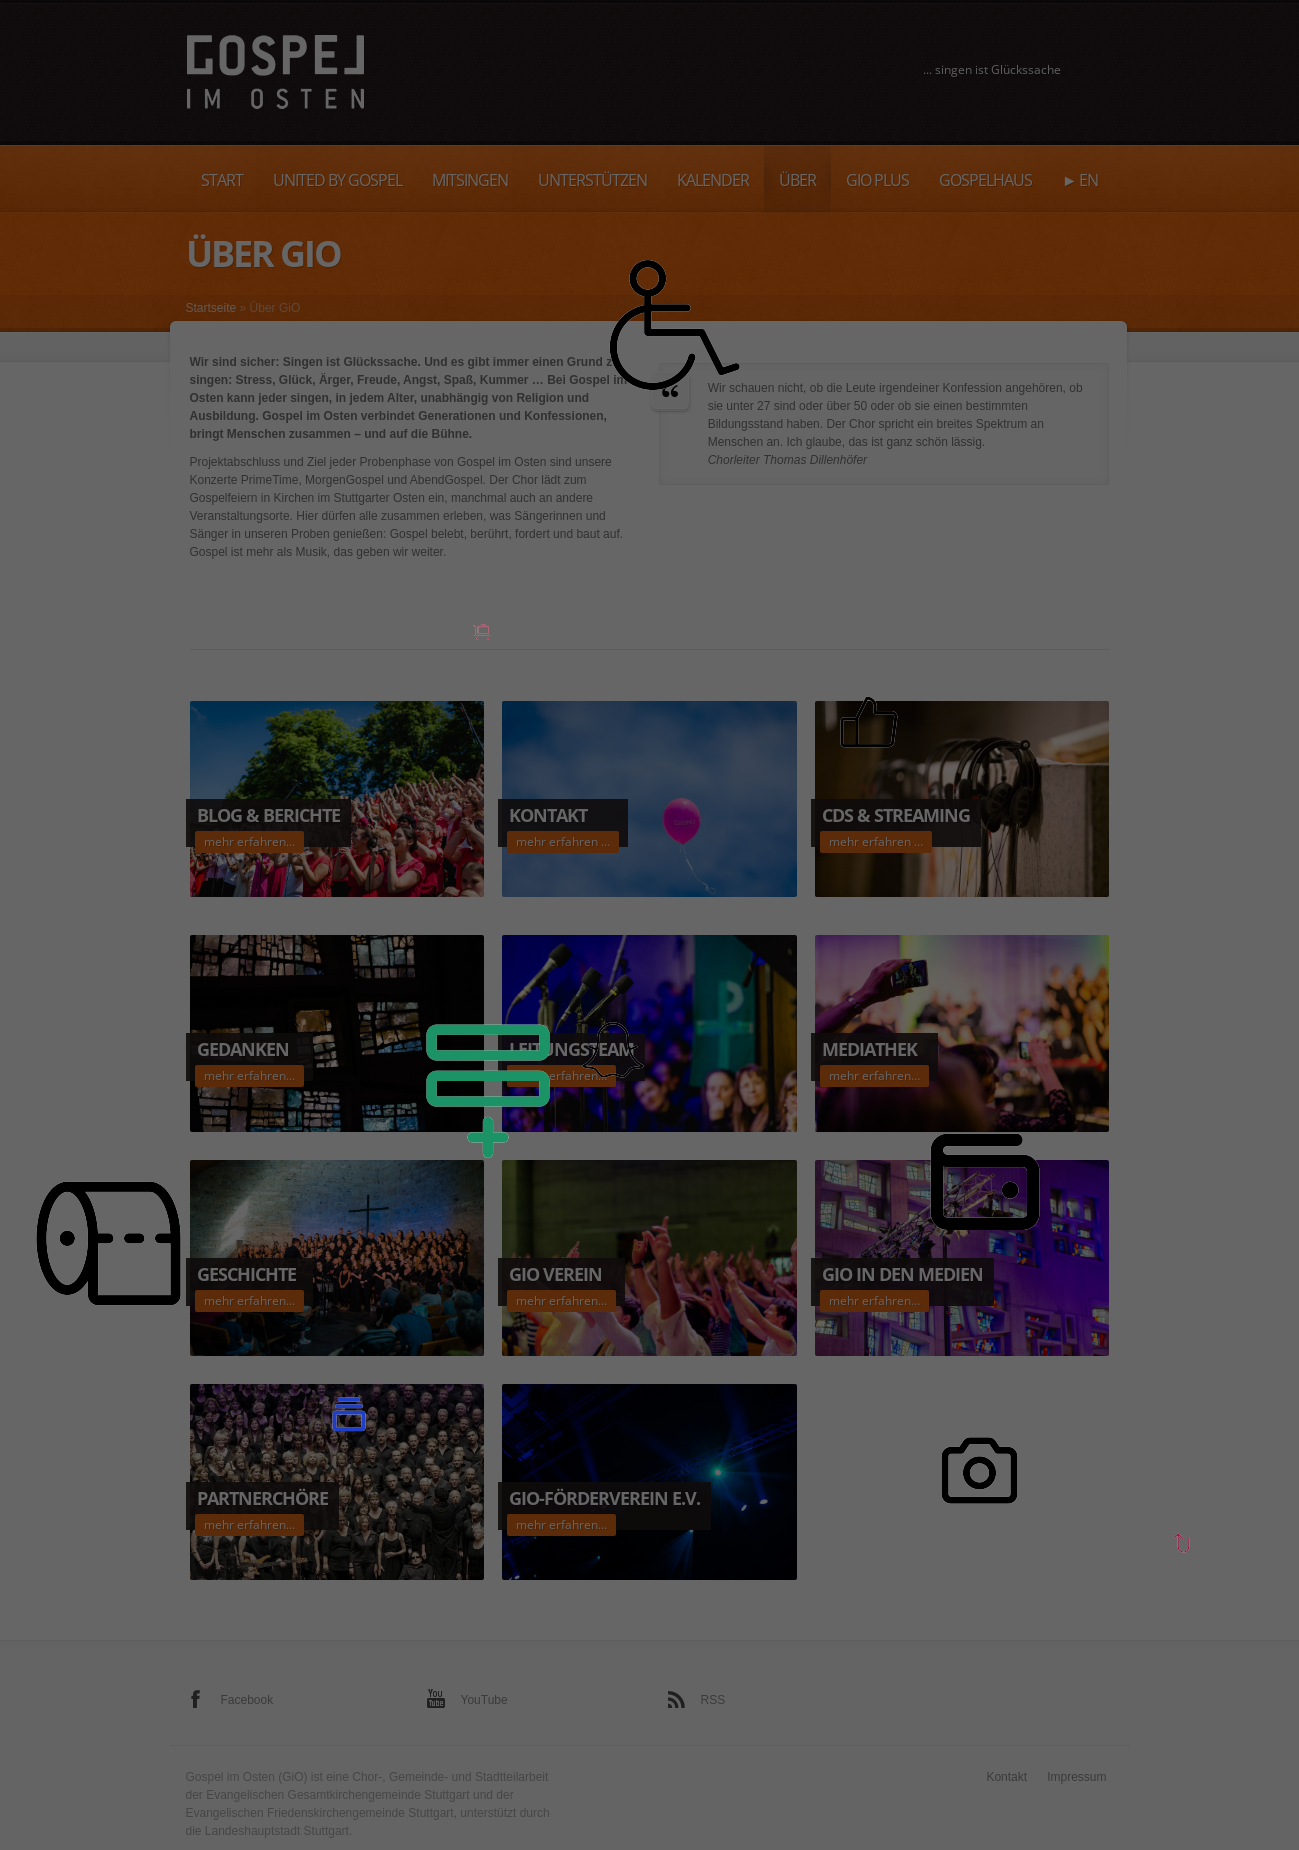  I want to click on take a photo, so click(979, 1470).